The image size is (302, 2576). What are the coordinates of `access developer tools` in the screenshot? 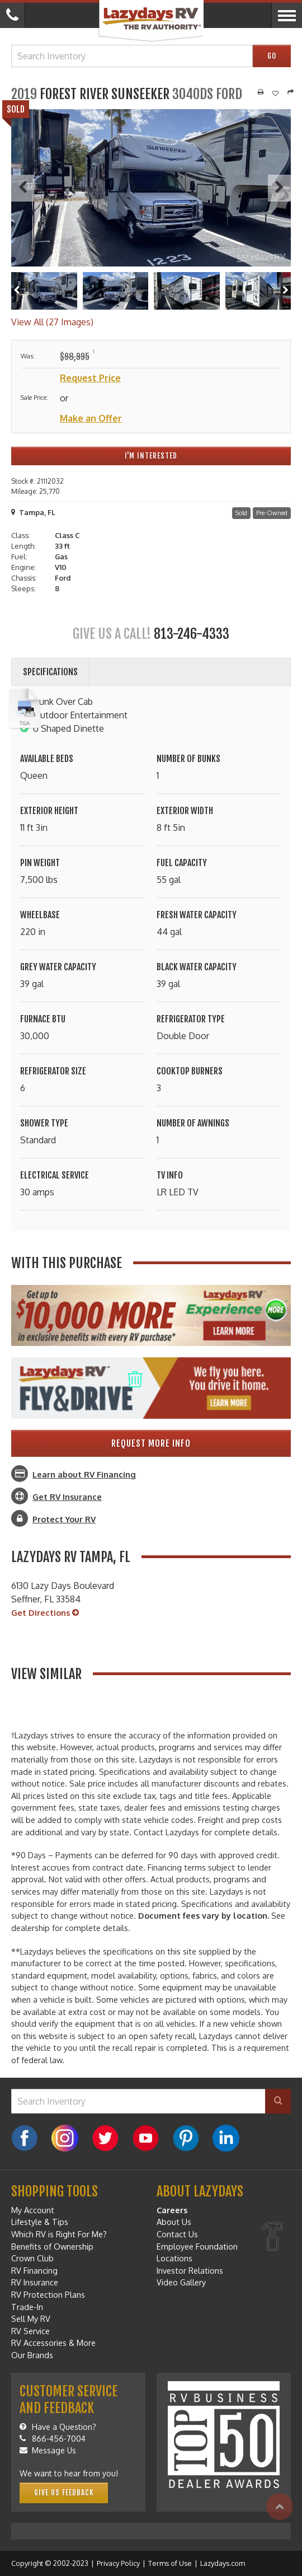 It's located at (272, 2237).